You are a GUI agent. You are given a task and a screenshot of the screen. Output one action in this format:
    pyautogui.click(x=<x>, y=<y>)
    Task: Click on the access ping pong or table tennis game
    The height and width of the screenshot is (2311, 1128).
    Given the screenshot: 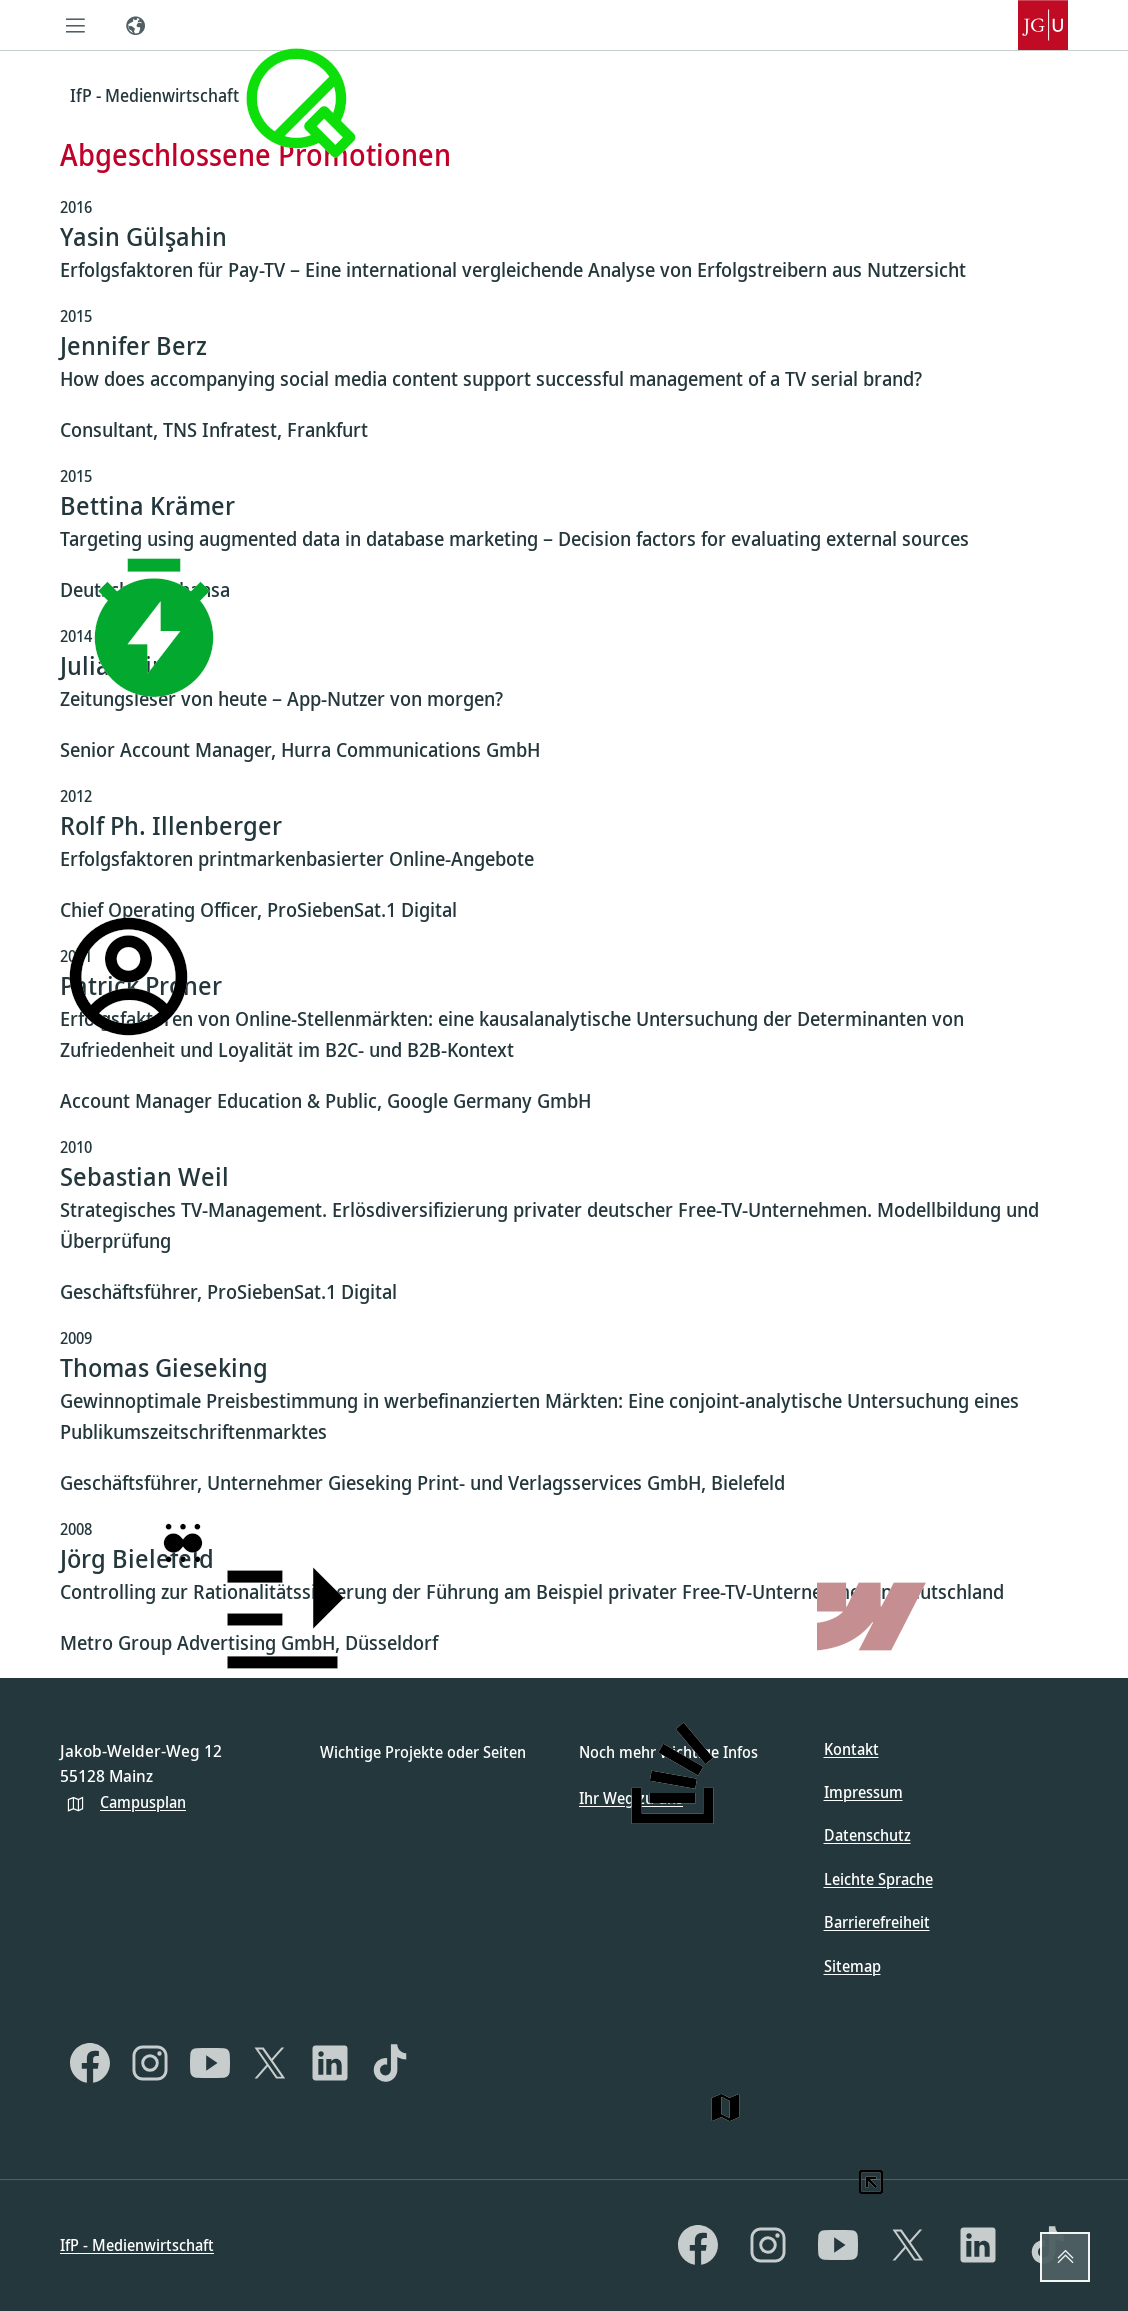 What is the action you would take?
    pyautogui.click(x=299, y=101)
    